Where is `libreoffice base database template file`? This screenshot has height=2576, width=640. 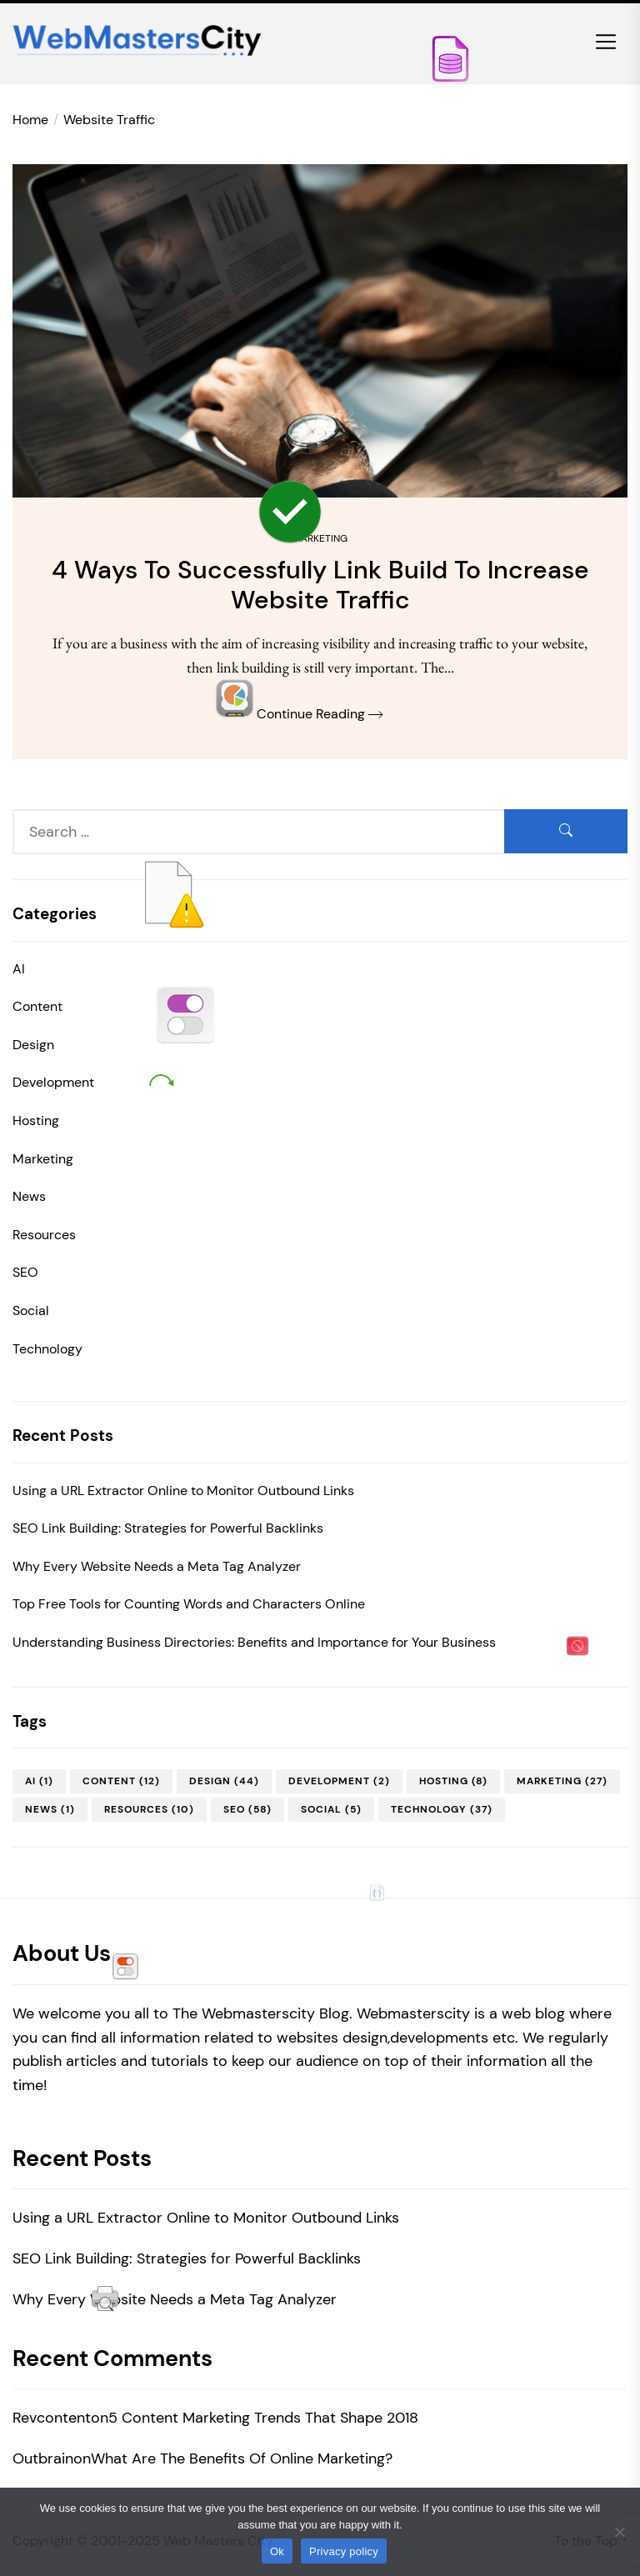 libreoffice base database template file is located at coordinates (450, 58).